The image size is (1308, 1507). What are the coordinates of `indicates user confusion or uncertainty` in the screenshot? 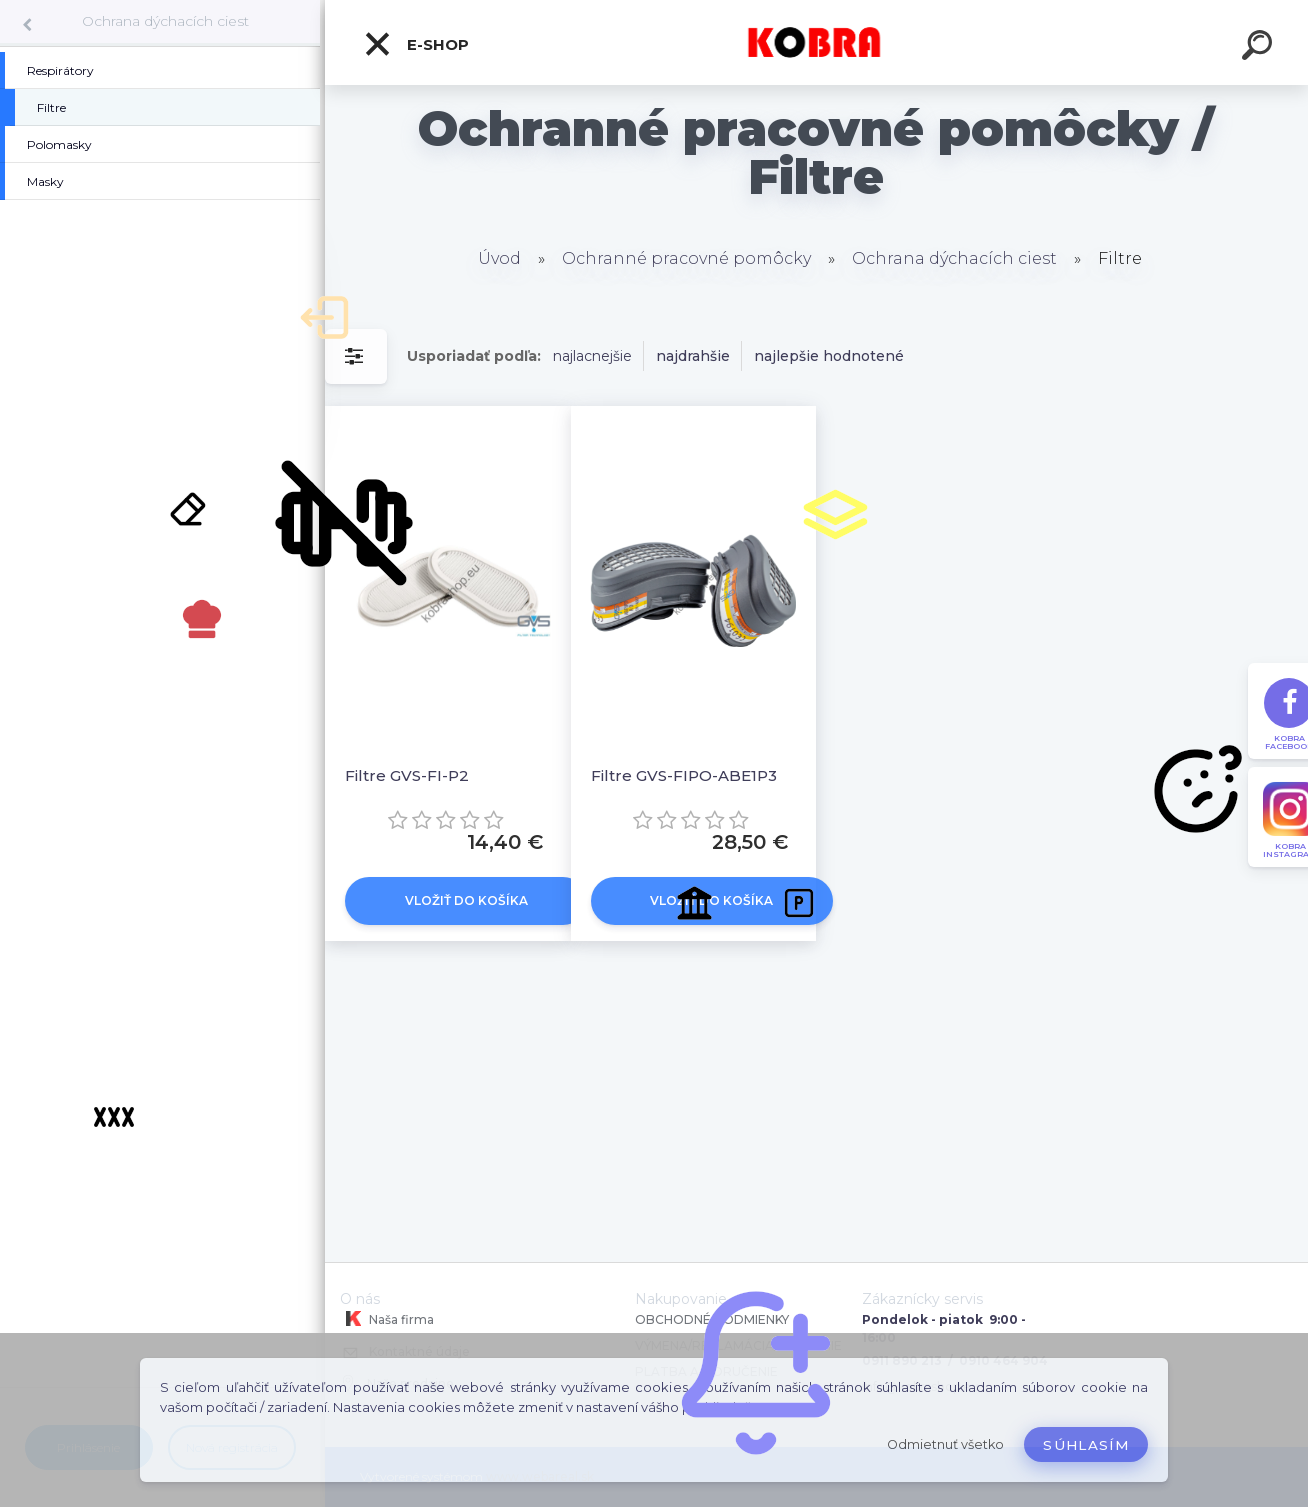 It's located at (1196, 791).